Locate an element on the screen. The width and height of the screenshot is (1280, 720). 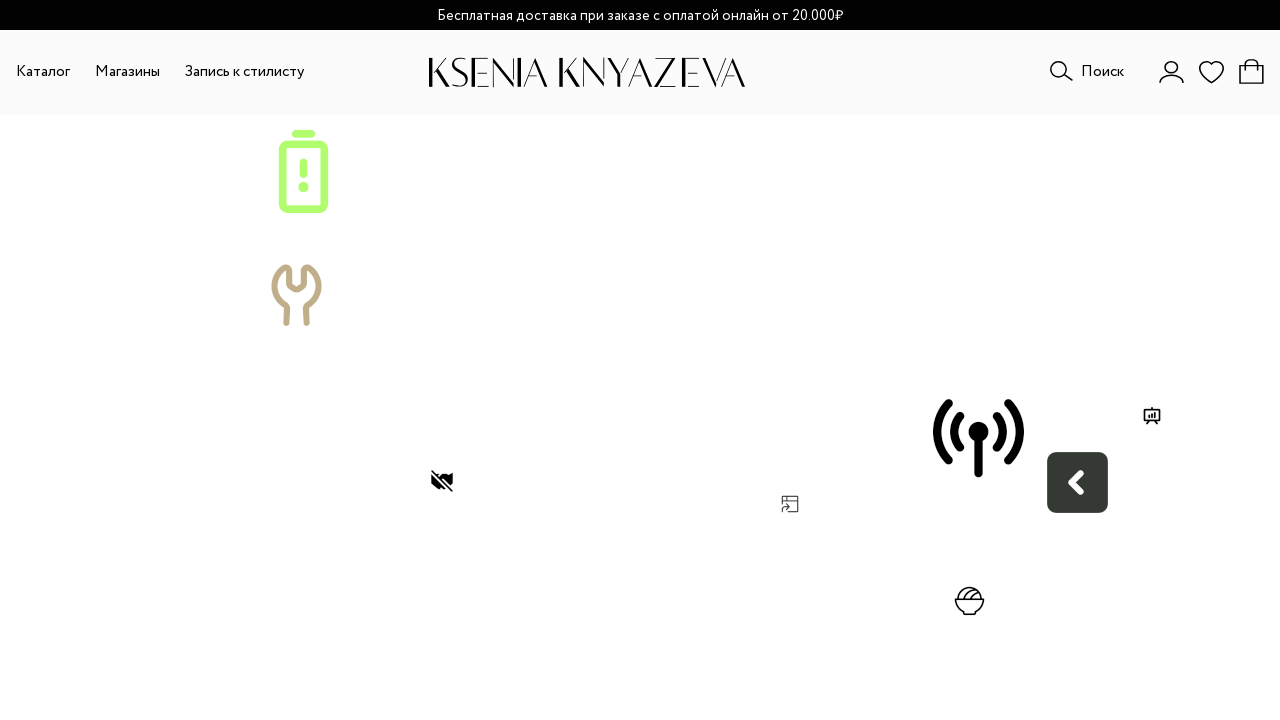
navigate back to the previous screen is located at coordinates (1077, 482).